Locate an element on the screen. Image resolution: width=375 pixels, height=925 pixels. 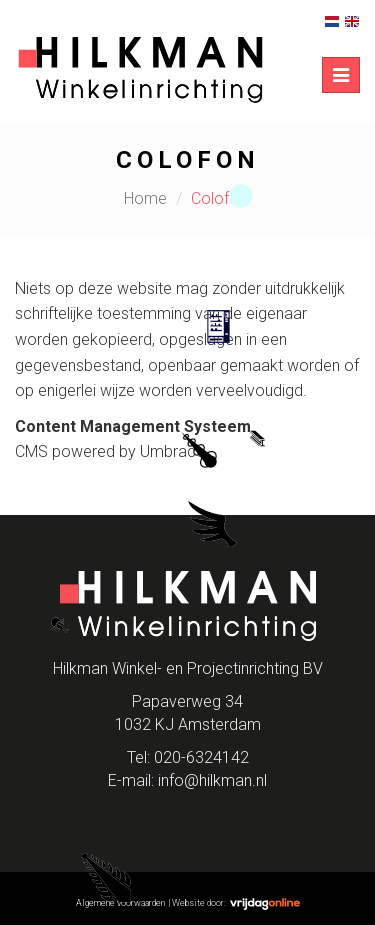
indicates a thief or robbery event in a game is located at coordinates (60, 625).